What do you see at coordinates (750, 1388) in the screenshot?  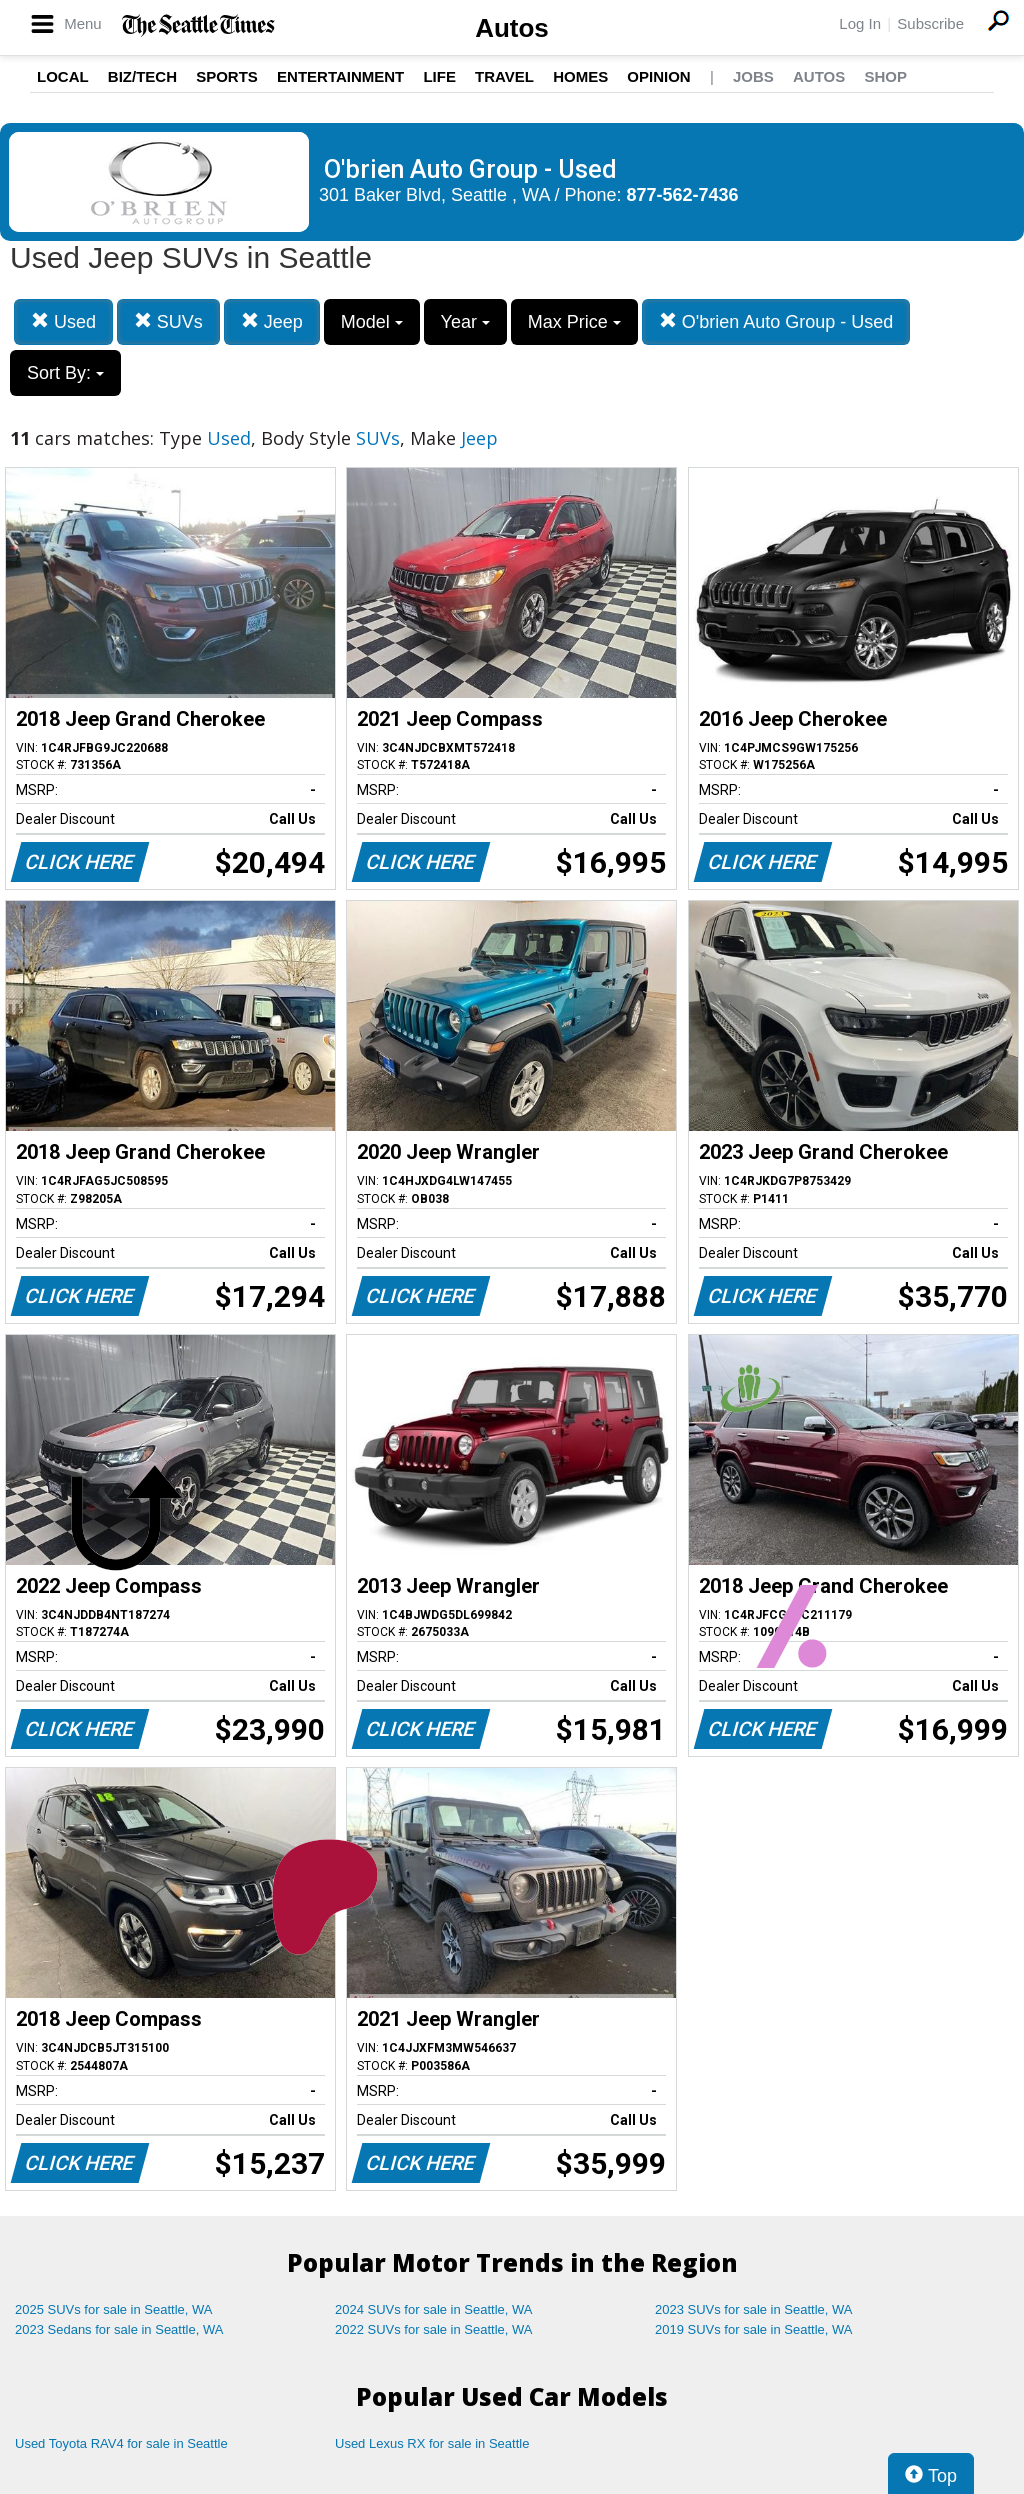 I see `draugiem.lv social network logo` at bounding box center [750, 1388].